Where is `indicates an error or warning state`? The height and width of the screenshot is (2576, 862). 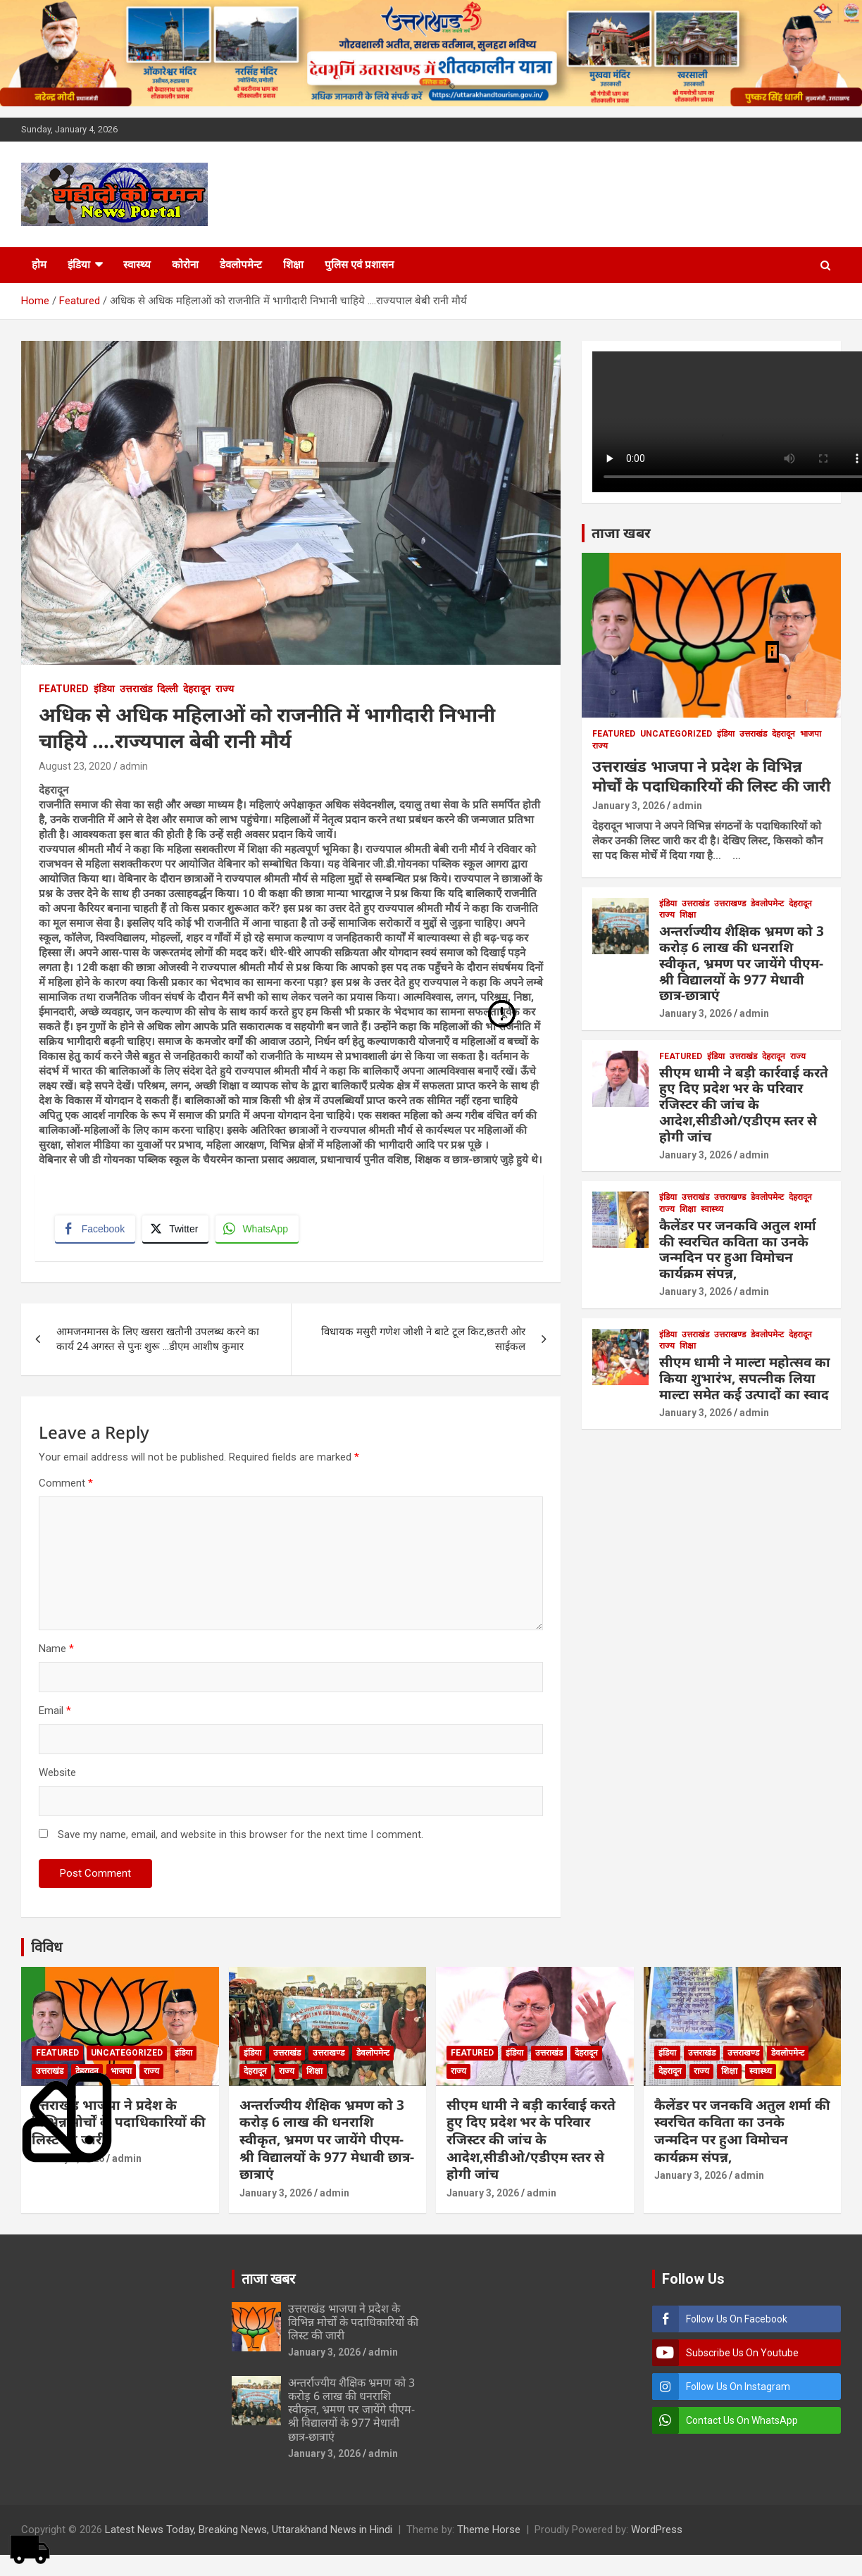
indicates an error or warning state is located at coordinates (501, 1013).